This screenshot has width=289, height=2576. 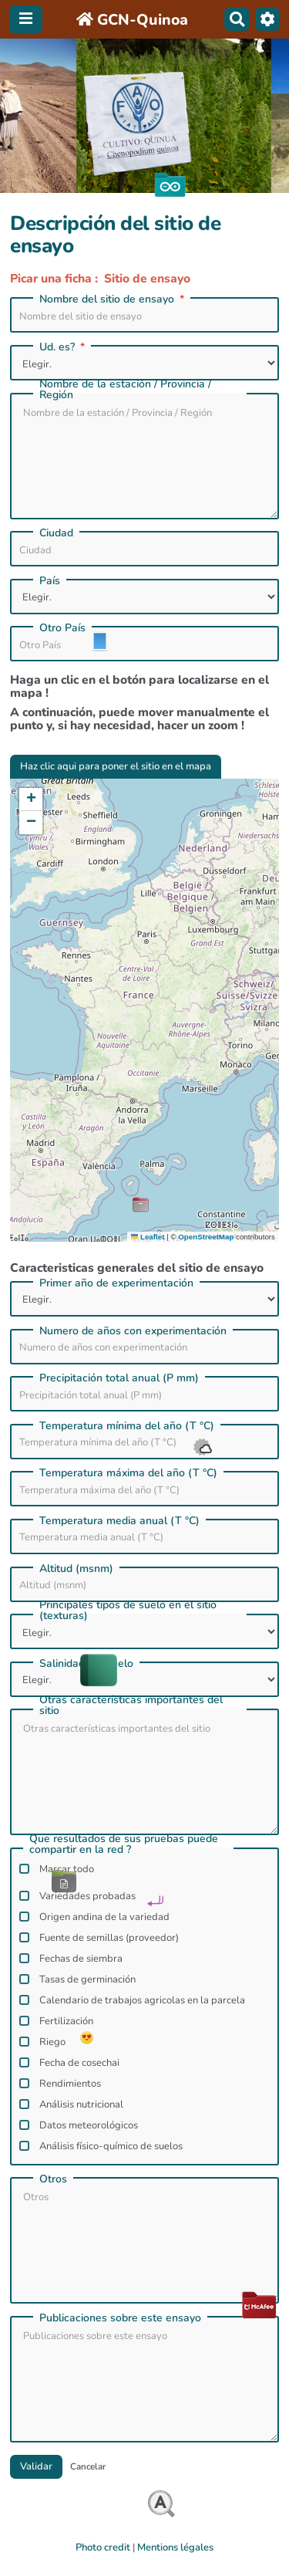 I want to click on open the Socialize app, so click(x=86, y=2037).